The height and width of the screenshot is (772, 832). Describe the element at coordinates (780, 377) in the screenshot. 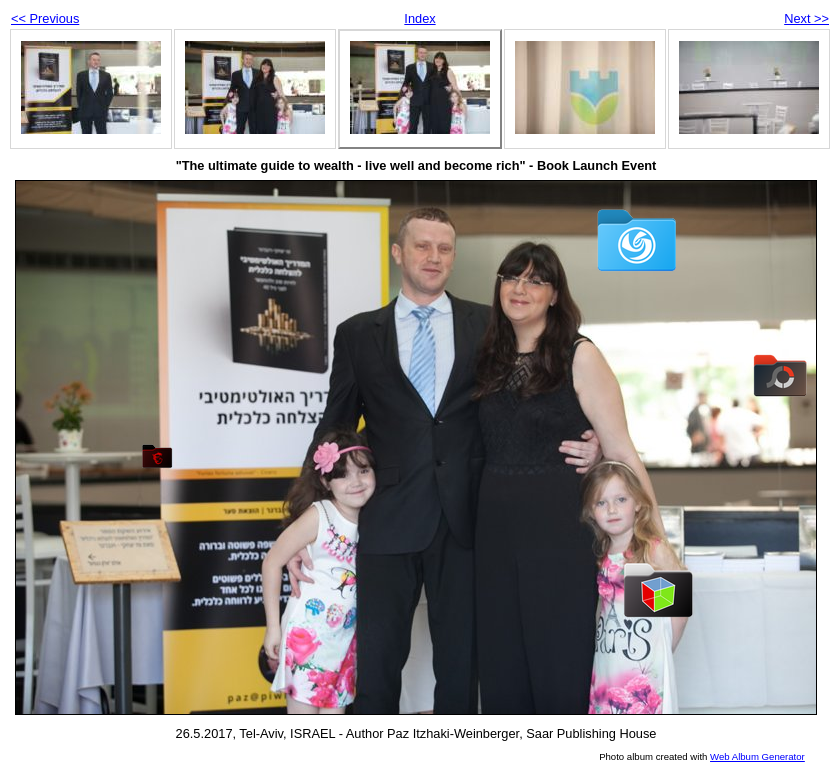

I see `open photoscape application folder` at that location.